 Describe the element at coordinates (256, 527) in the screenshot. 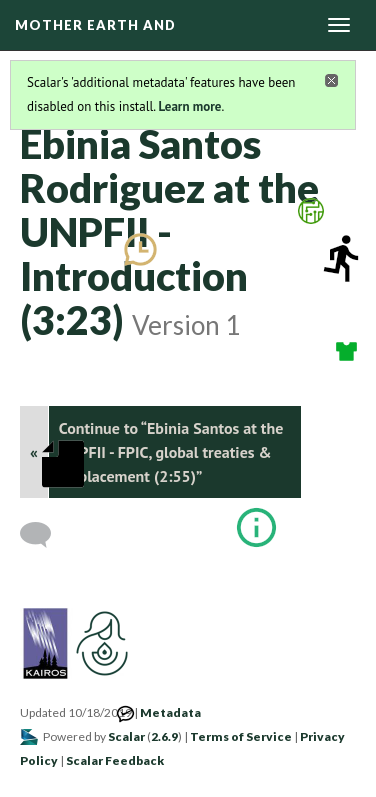

I see `view more information or details` at that location.